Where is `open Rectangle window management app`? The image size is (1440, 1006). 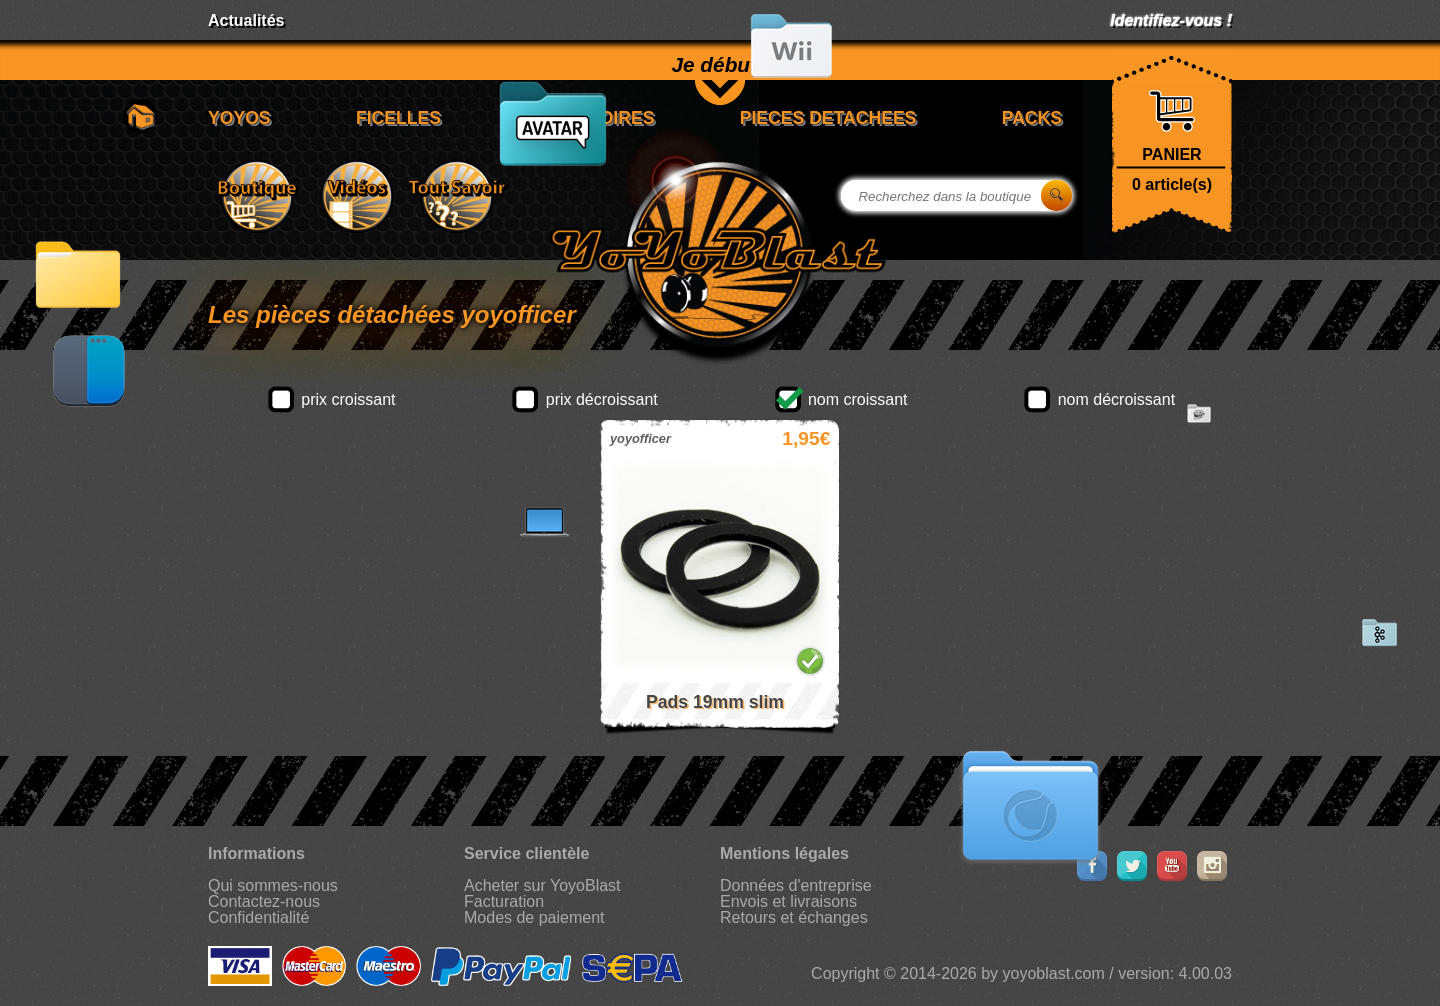
open Rectangle window management app is located at coordinates (89, 371).